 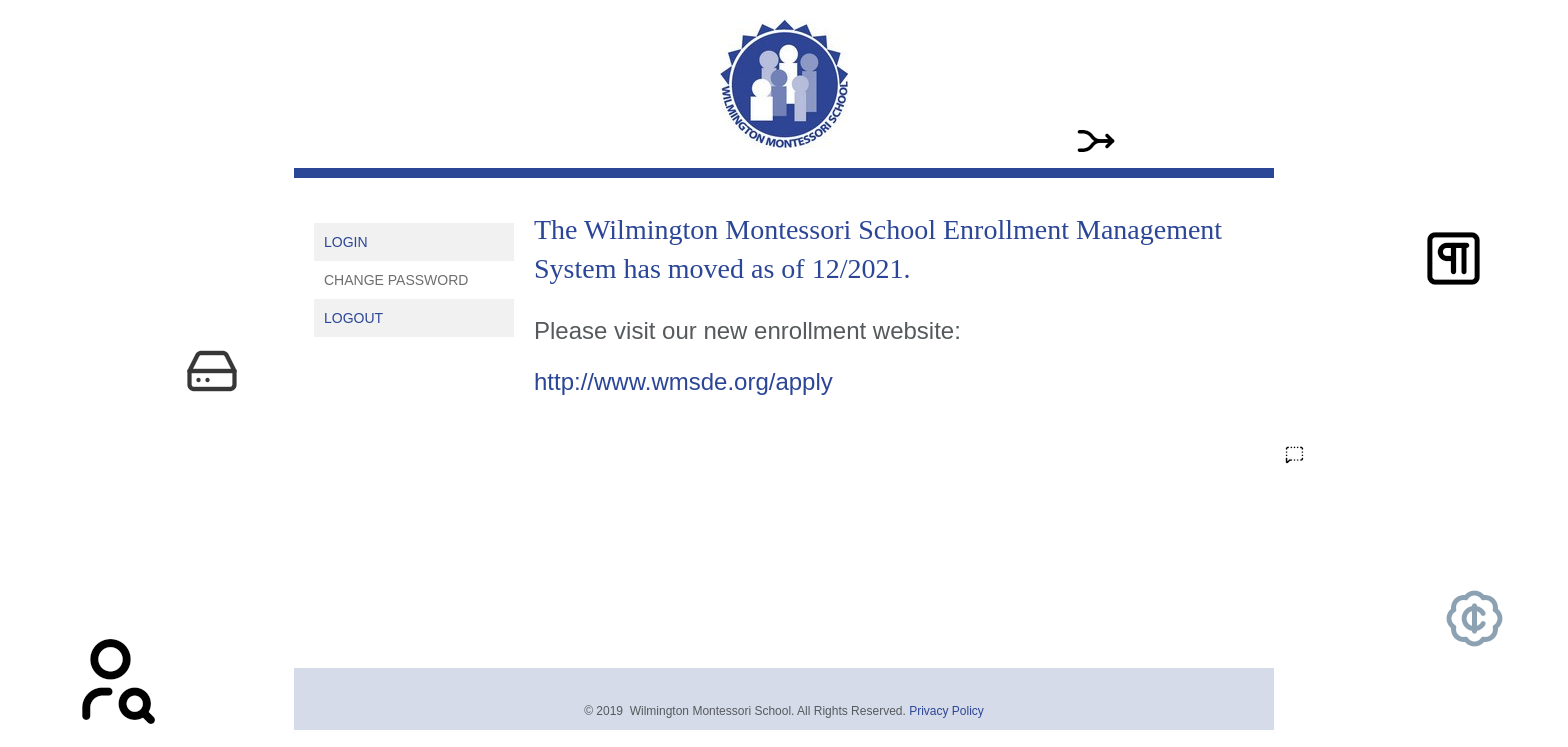 What do you see at coordinates (1474, 618) in the screenshot?
I see `view cent-based pricing or rewards` at bounding box center [1474, 618].